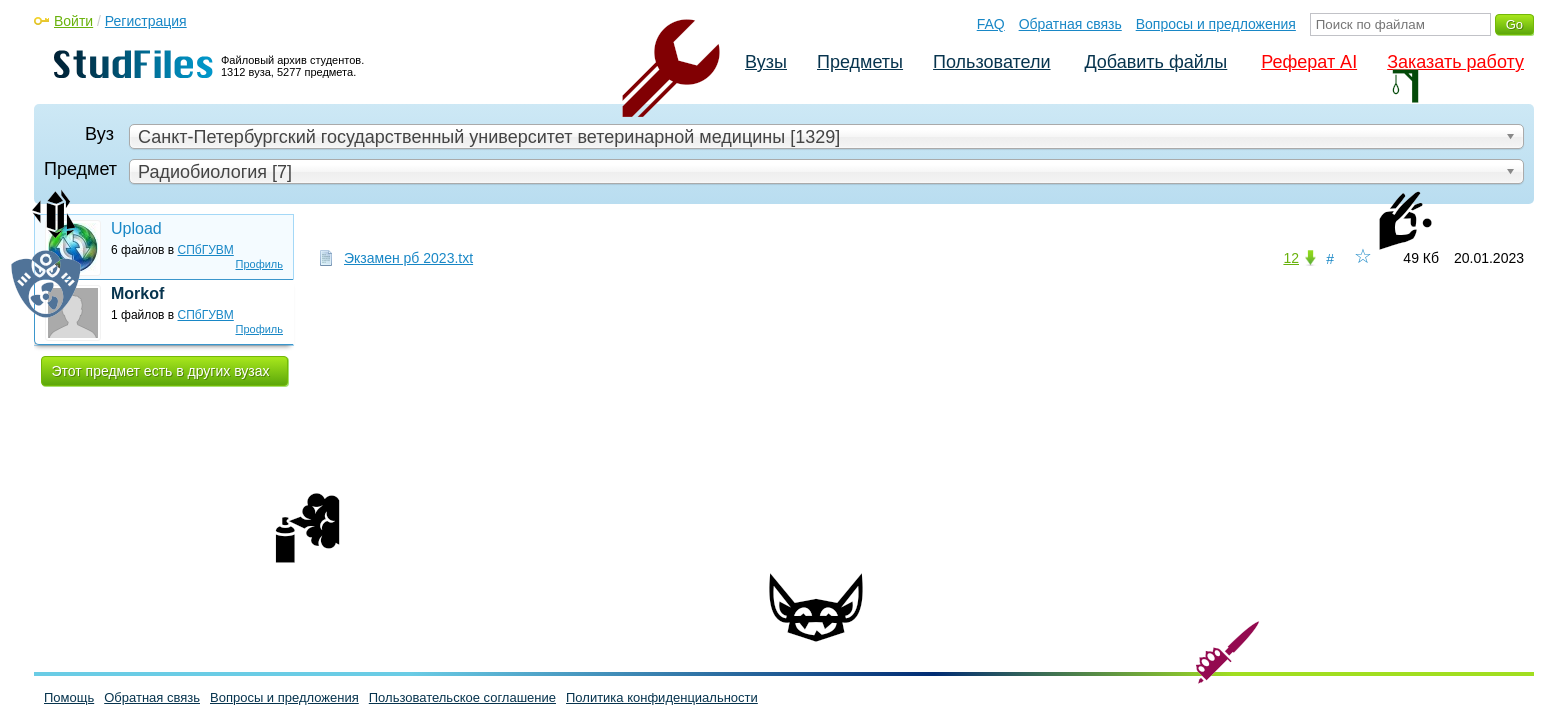 This screenshot has height=720, width=1568. I want to click on collect or interact with a magic crystal item, so click(54, 213).